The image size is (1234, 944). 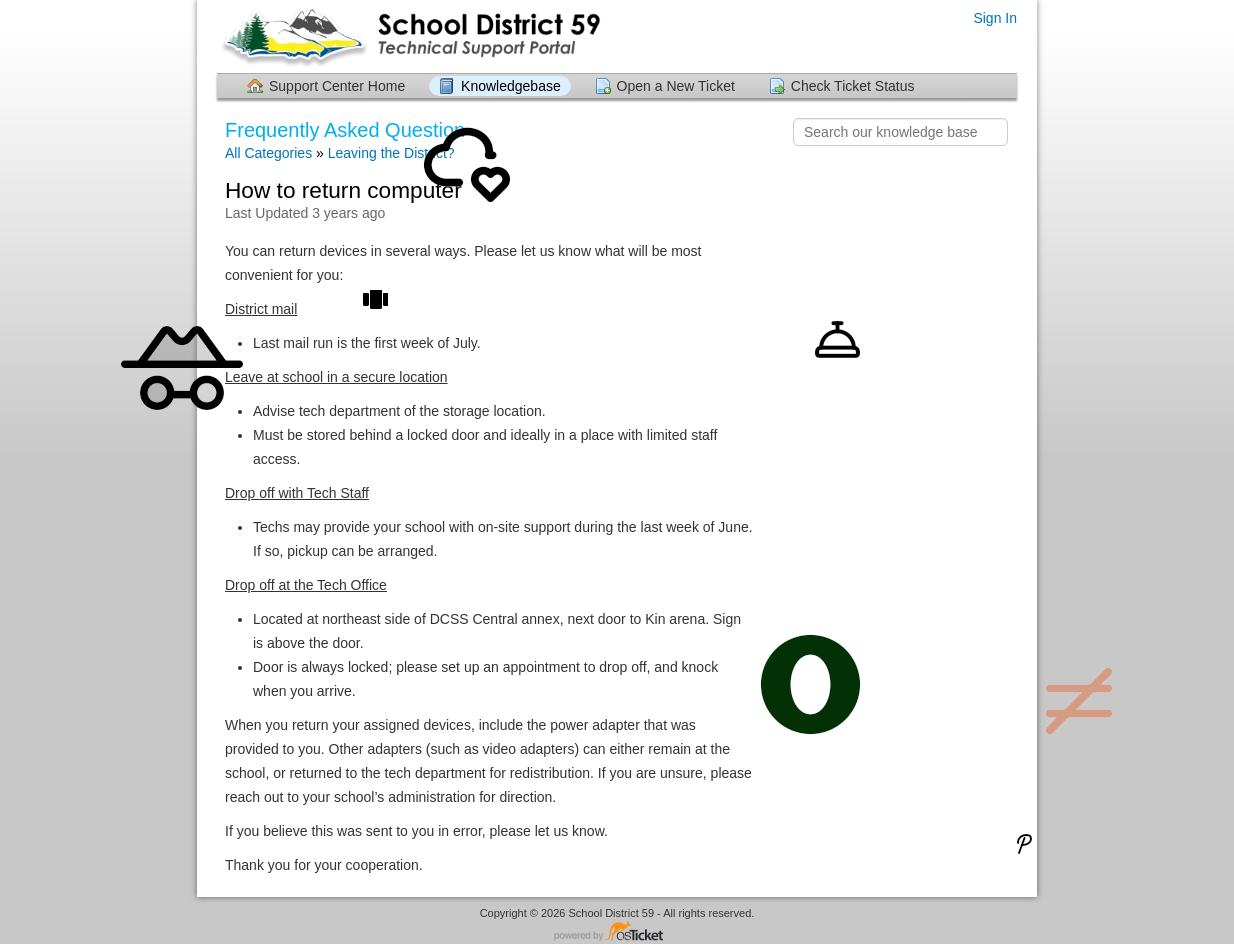 I want to click on view content in carousel format, so click(x=376, y=300).